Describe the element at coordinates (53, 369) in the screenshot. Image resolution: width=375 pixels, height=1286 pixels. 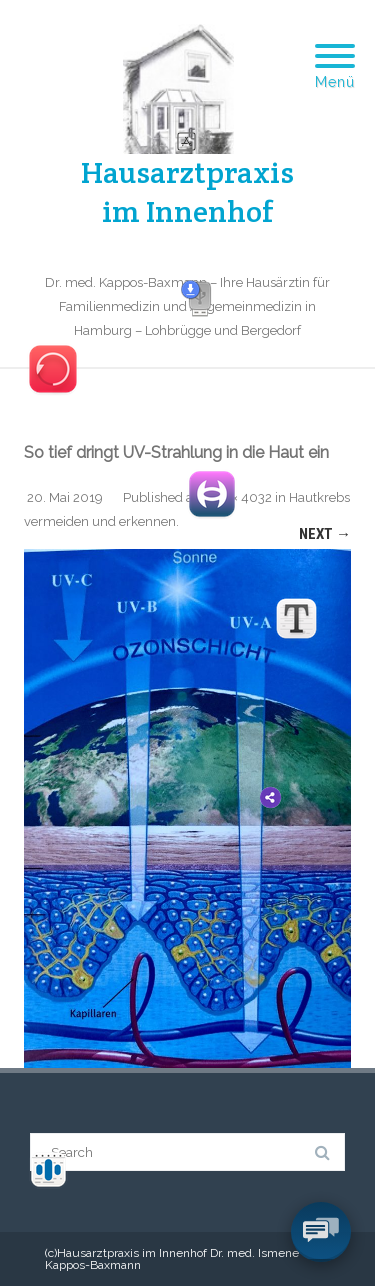
I see `open timeshift backup and restore utility` at that location.